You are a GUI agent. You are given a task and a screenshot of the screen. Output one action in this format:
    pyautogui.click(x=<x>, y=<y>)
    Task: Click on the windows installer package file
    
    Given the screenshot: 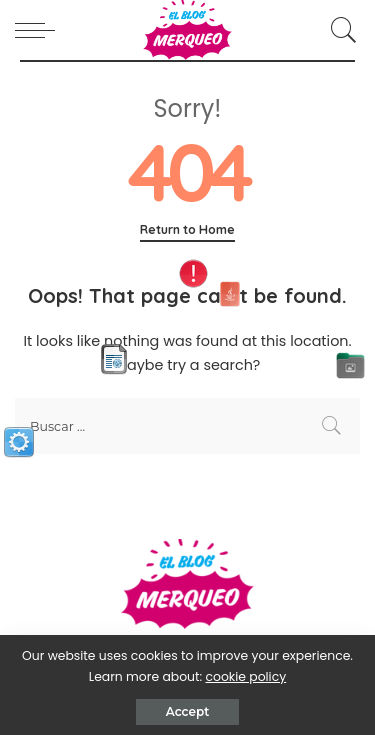 What is the action you would take?
    pyautogui.click(x=19, y=442)
    